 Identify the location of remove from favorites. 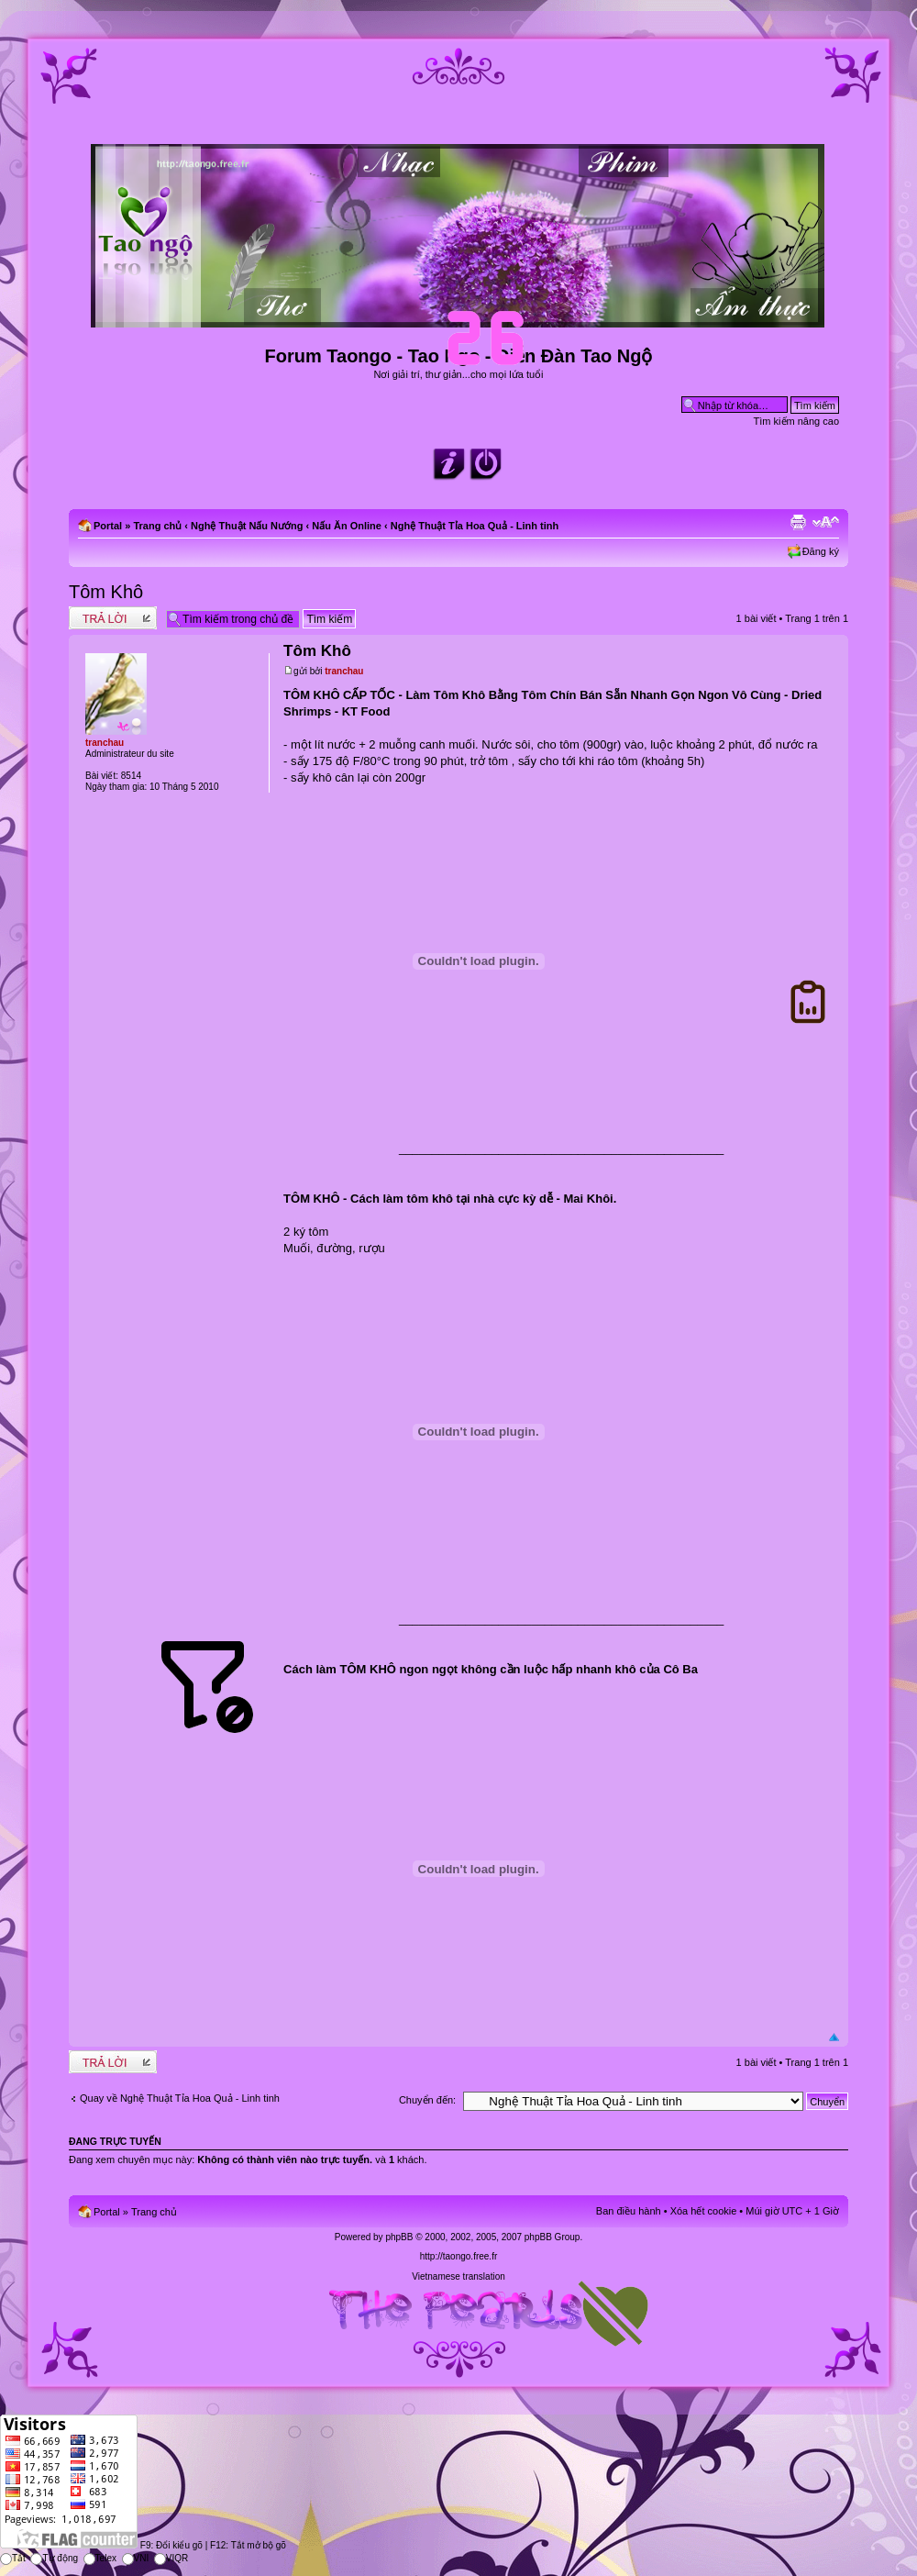
(613, 2314).